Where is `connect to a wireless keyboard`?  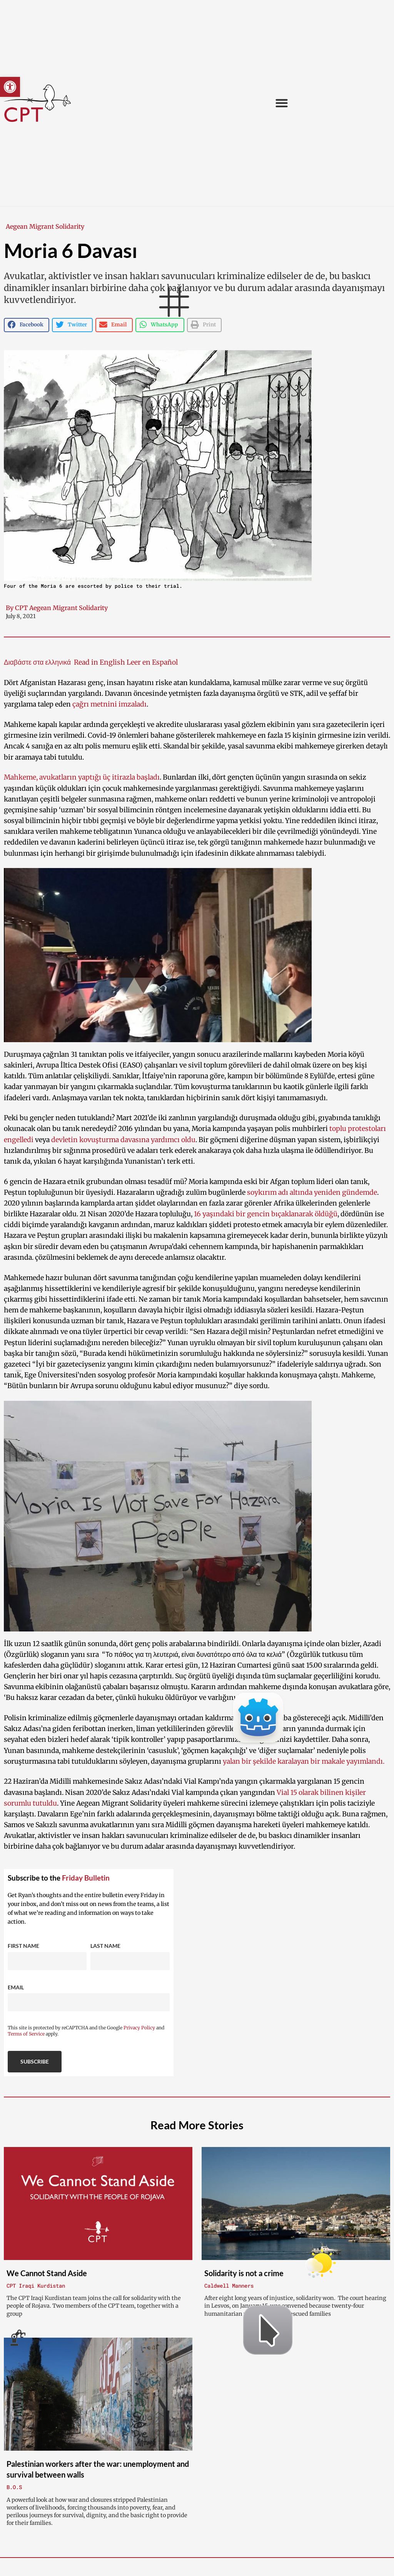 connect to a wireless keyboard is located at coordinates (18, 1370).